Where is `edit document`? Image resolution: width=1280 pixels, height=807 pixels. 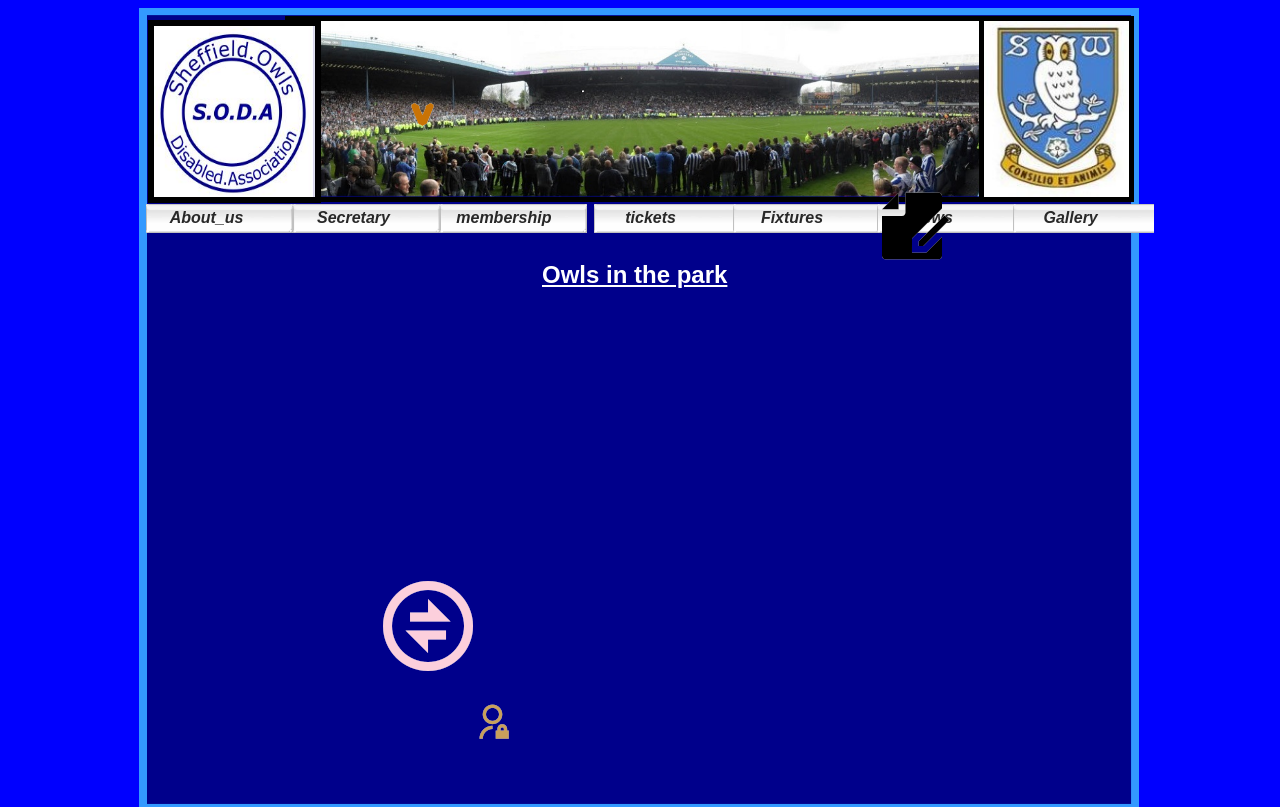 edit document is located at coordinates (912, 226).